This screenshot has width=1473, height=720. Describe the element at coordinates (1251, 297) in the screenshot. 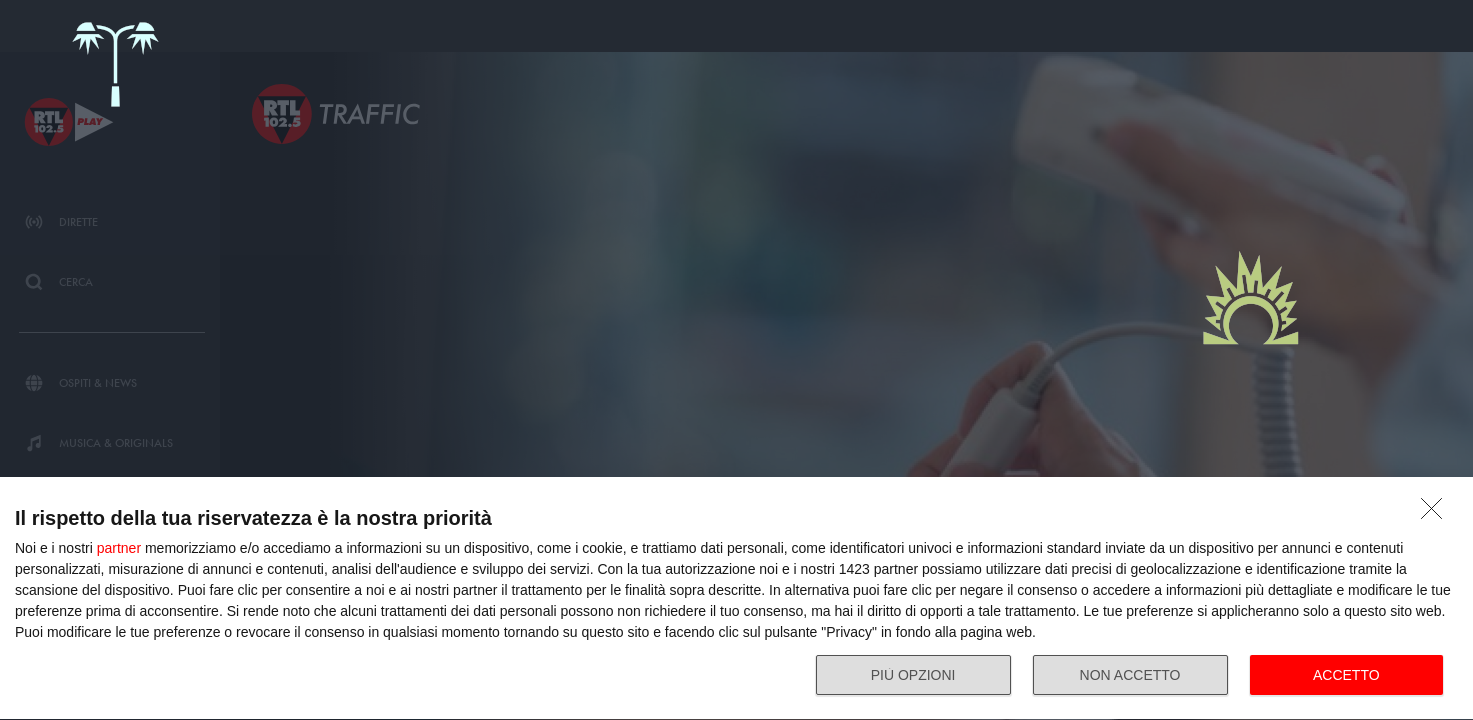

I see `indicates final form or ultimate upgrade in a game` at that location.